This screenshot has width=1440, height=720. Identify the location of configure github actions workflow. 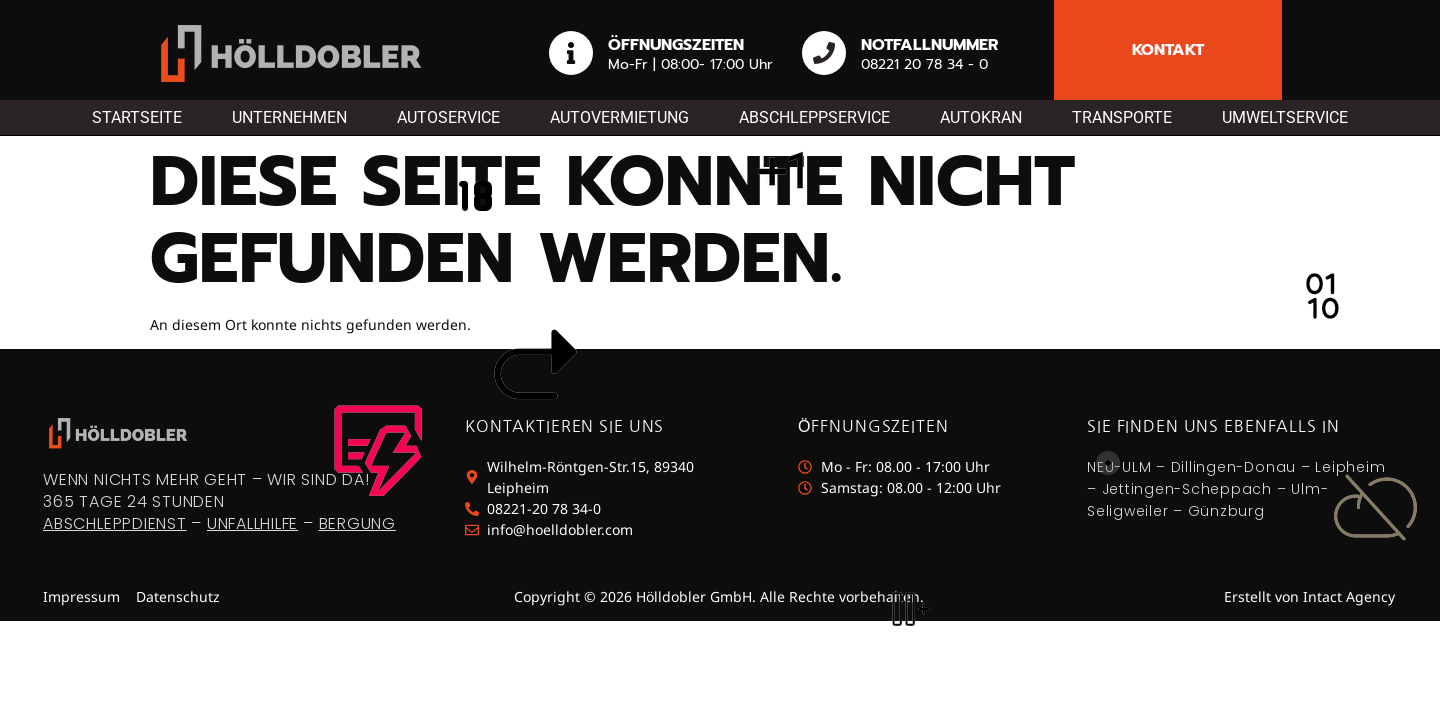
(374, 452).